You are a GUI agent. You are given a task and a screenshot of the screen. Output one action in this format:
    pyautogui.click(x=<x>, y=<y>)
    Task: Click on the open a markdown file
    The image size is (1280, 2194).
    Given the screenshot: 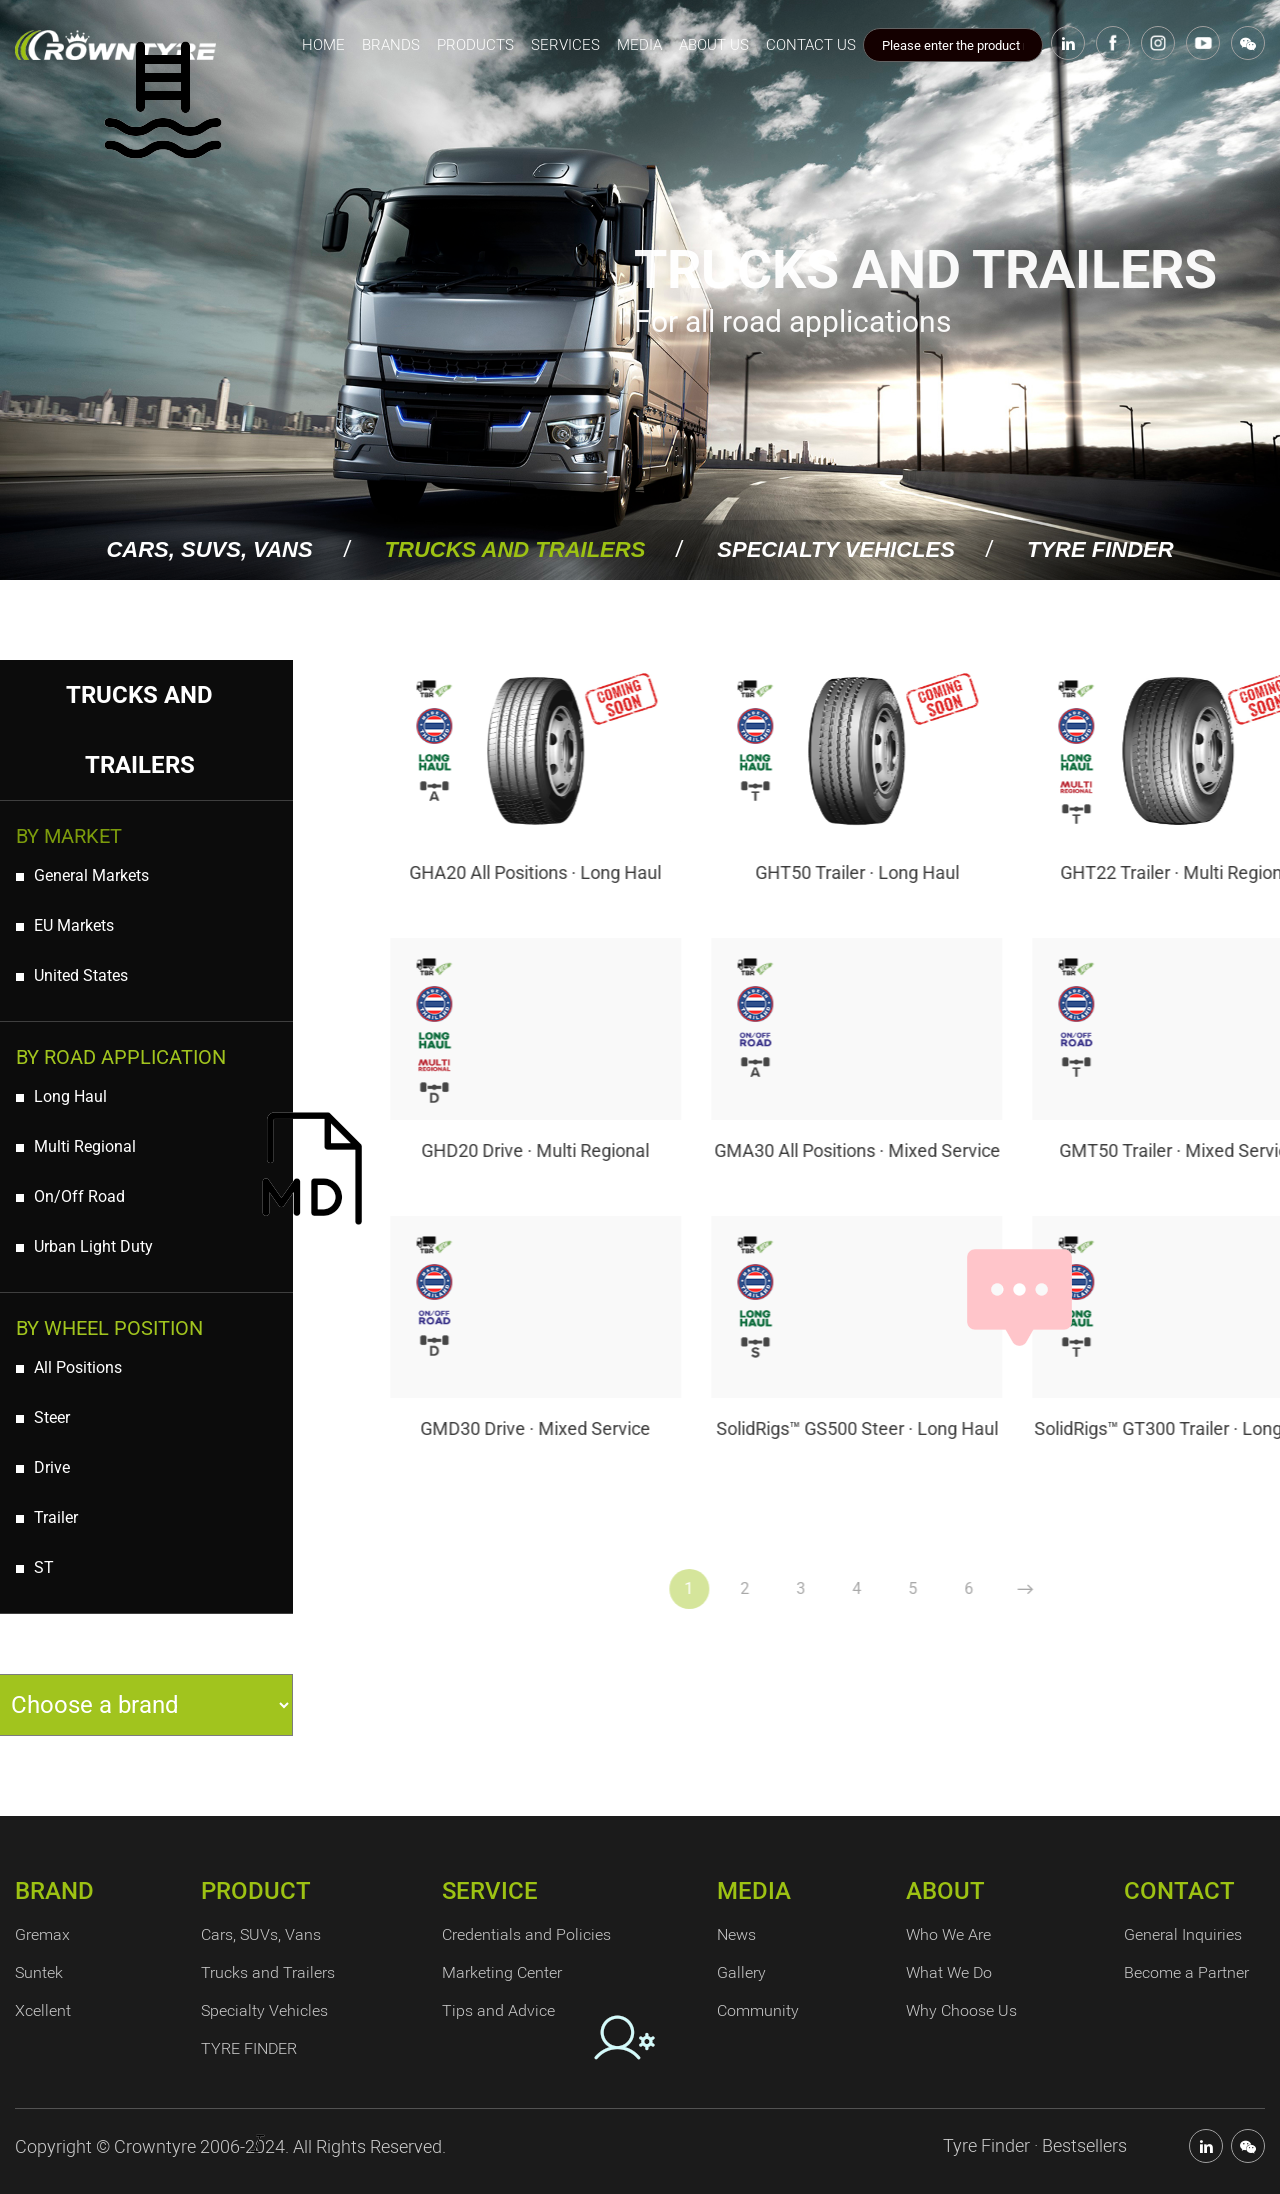 What is the action you would take?
    pyautogui.click(x=314, y=1168)
    